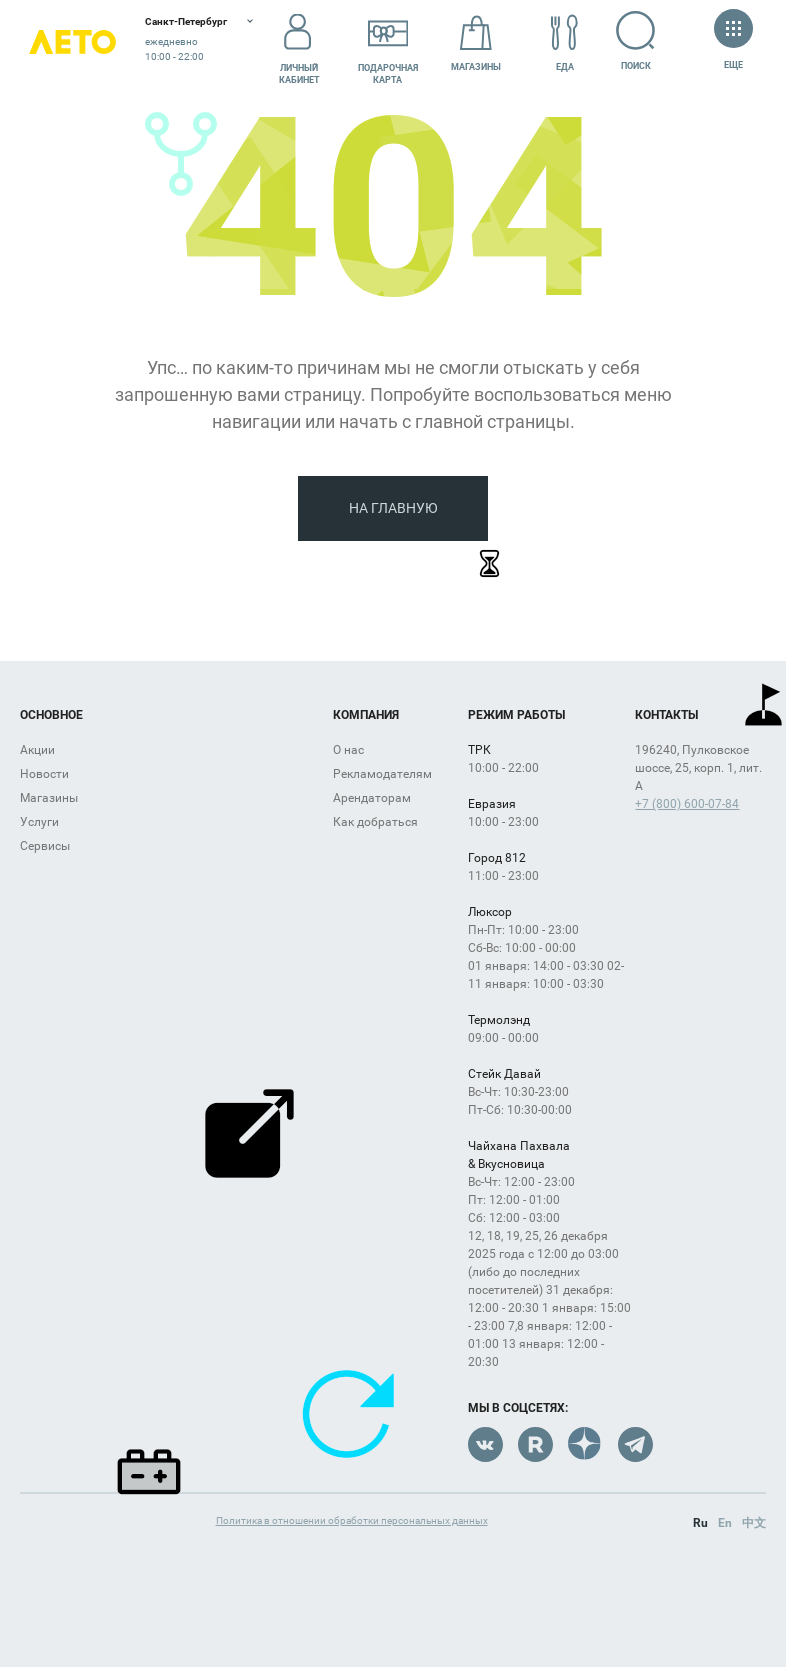  What do you see at coordinates (149, 1474) in the screenshot?
I see `view car battery status` at bounding box center [149, 1474].